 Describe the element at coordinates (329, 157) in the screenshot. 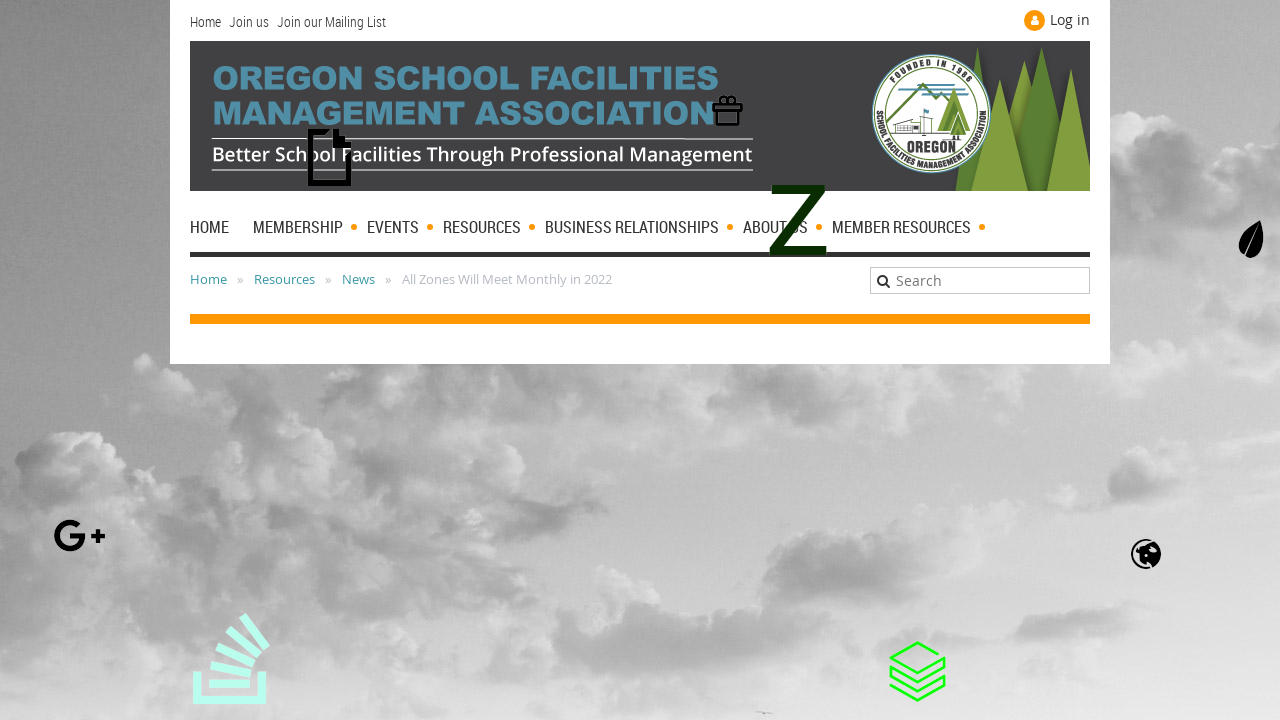

I see `open giphy to search for gifs` at that location.